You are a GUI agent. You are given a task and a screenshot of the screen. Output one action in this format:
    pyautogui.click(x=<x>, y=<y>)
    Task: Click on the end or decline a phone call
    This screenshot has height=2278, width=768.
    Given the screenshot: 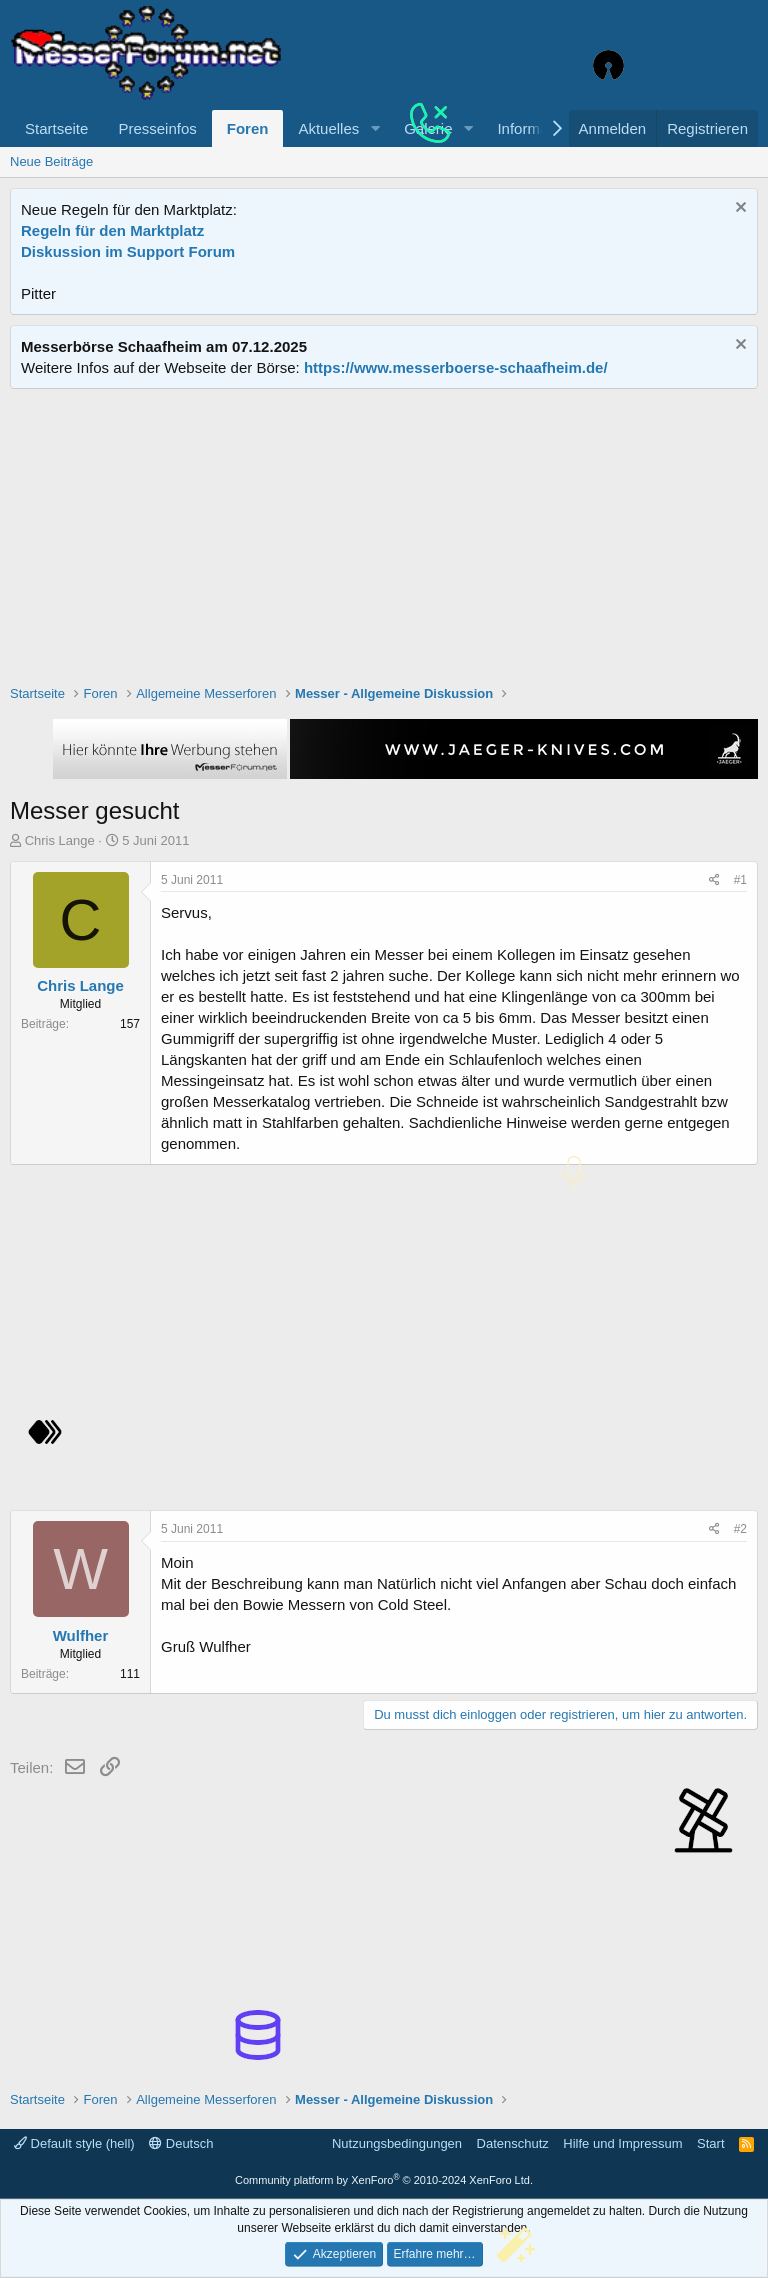 What is the action you would take?
    pyautogui.click(x=431, y=122)
    